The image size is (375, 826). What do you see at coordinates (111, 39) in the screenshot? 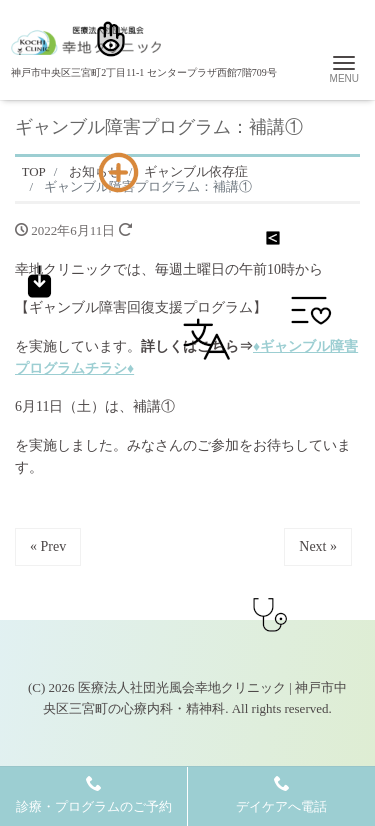
I see `enable palm recognition or hand-based biometric authentication` at bounding box center [111, 39].